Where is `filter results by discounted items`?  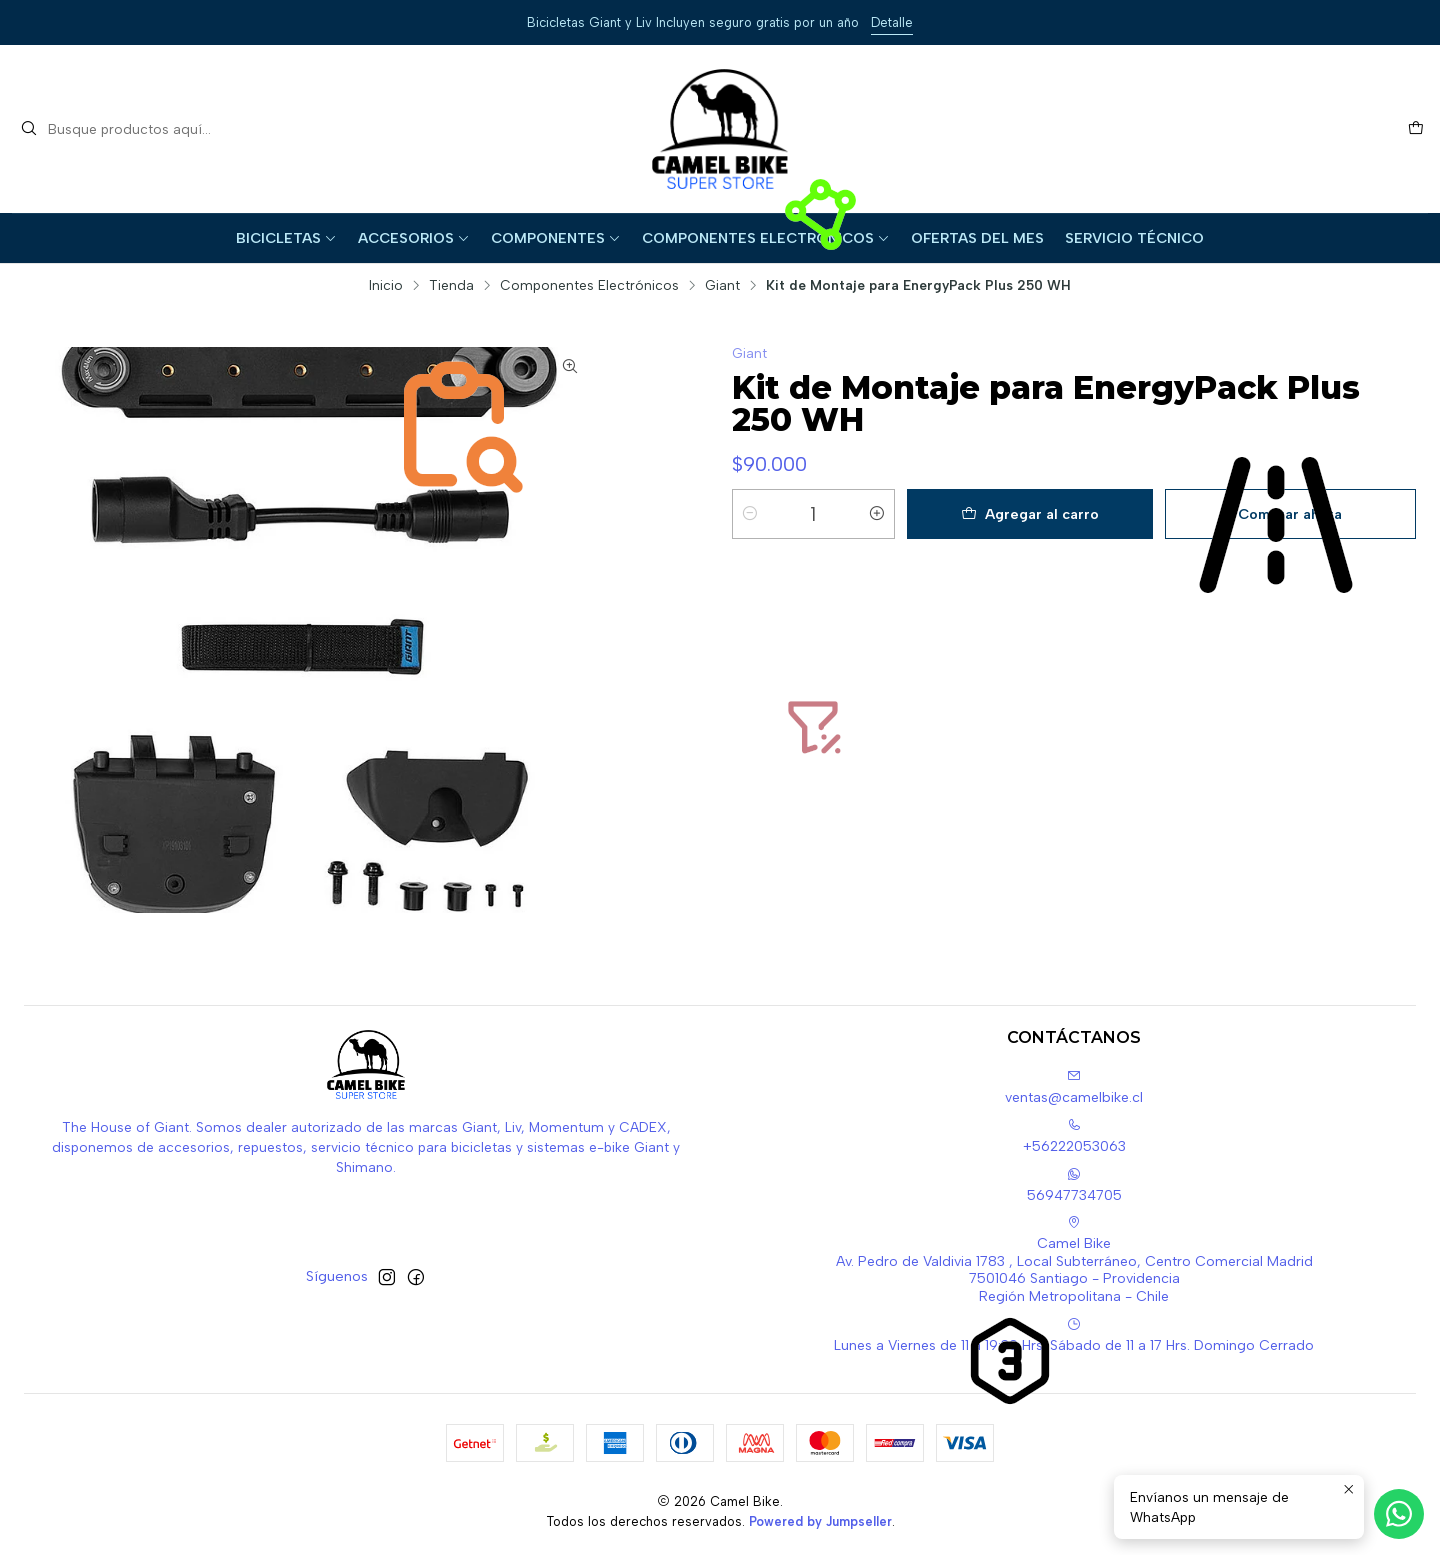 filter results by discounted items is located at coordinates (813, 726).